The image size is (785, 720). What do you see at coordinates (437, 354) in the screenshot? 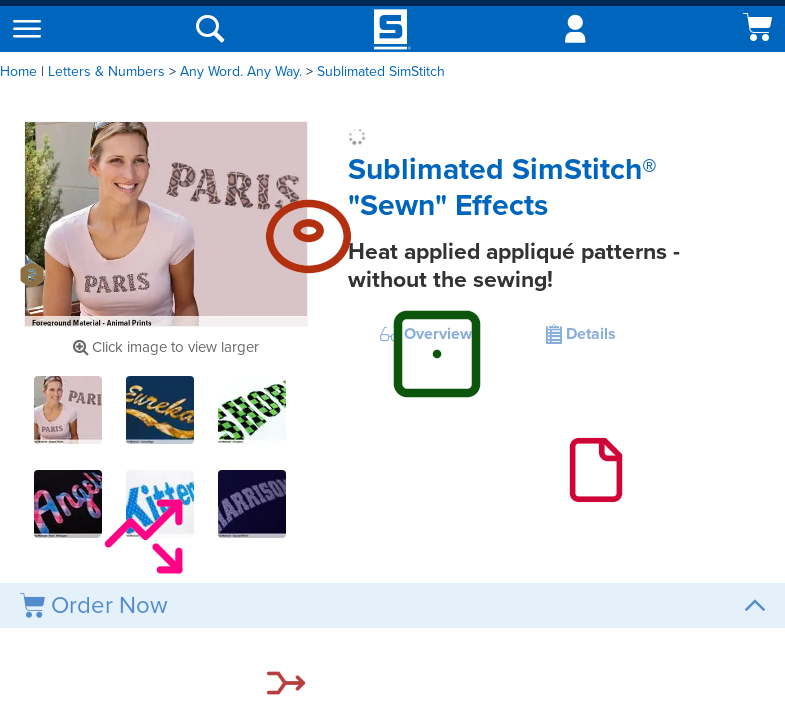
I see `roll the dice or generate a random result` at bounding box center [437, 354].